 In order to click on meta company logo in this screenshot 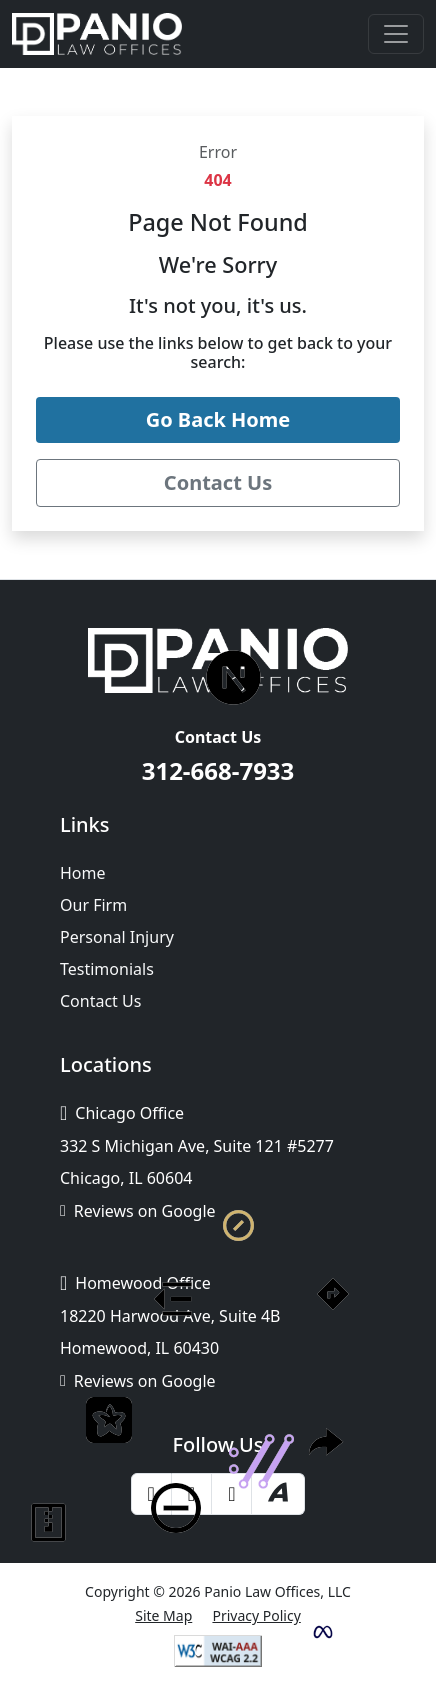, I will do `click(323, 1632)`.